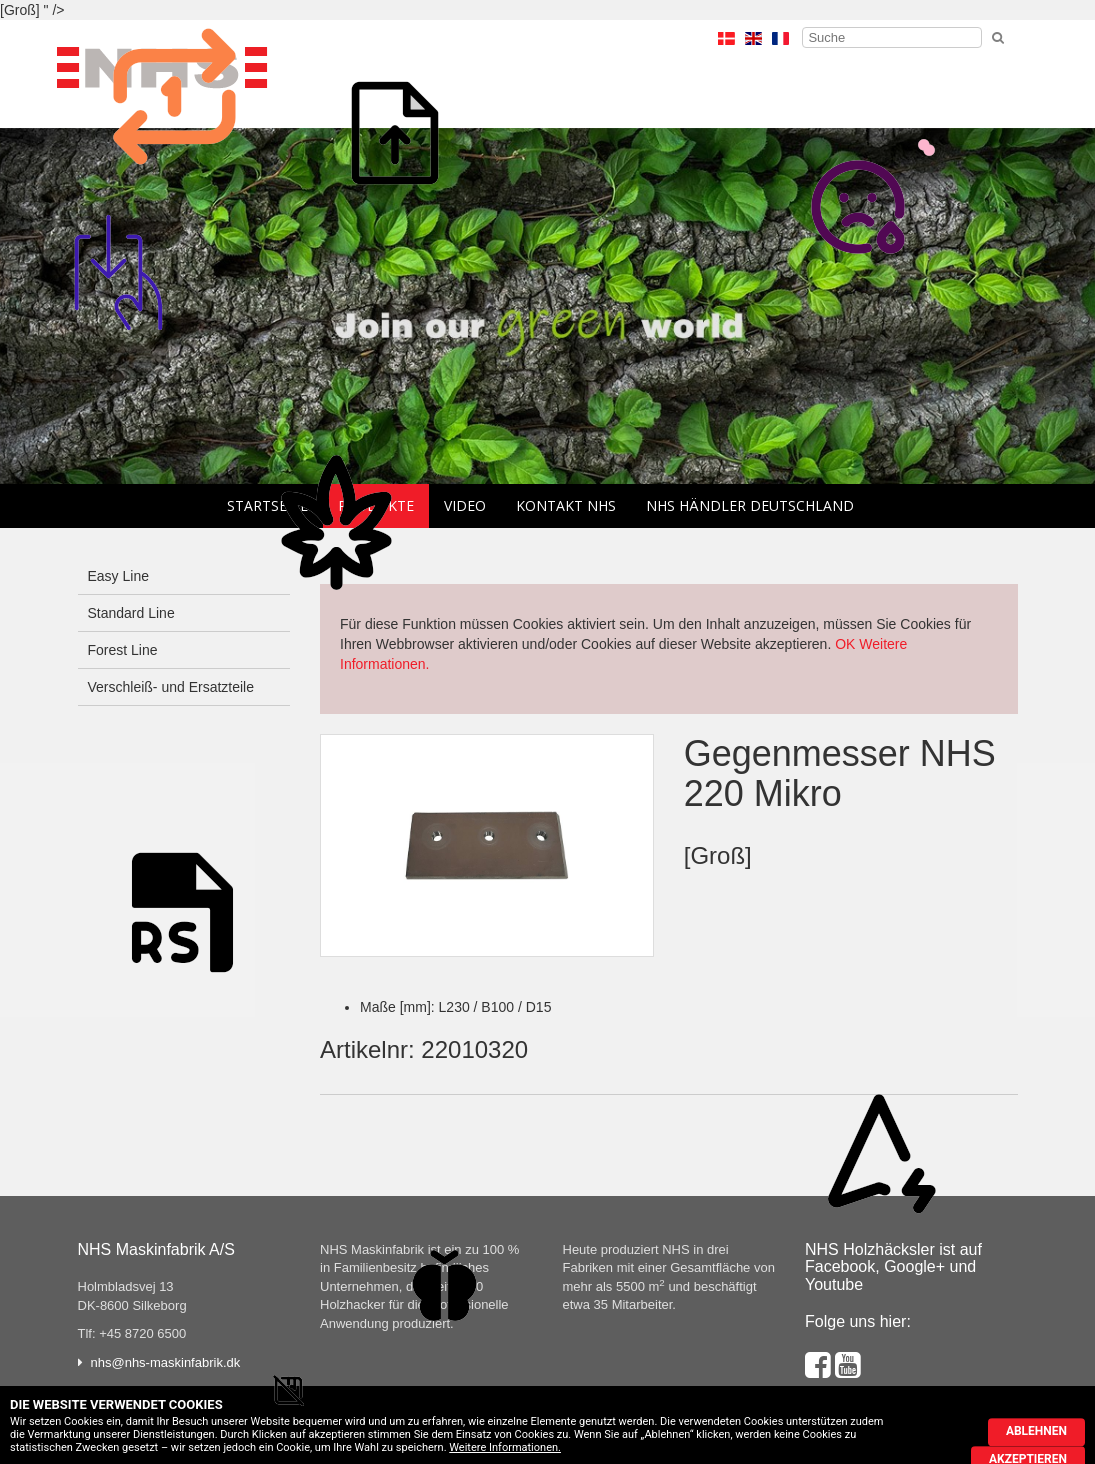 The height and width of the screenshot is (1464, 1095). I want to click on album or collection unavailable, so click(288, 1390).